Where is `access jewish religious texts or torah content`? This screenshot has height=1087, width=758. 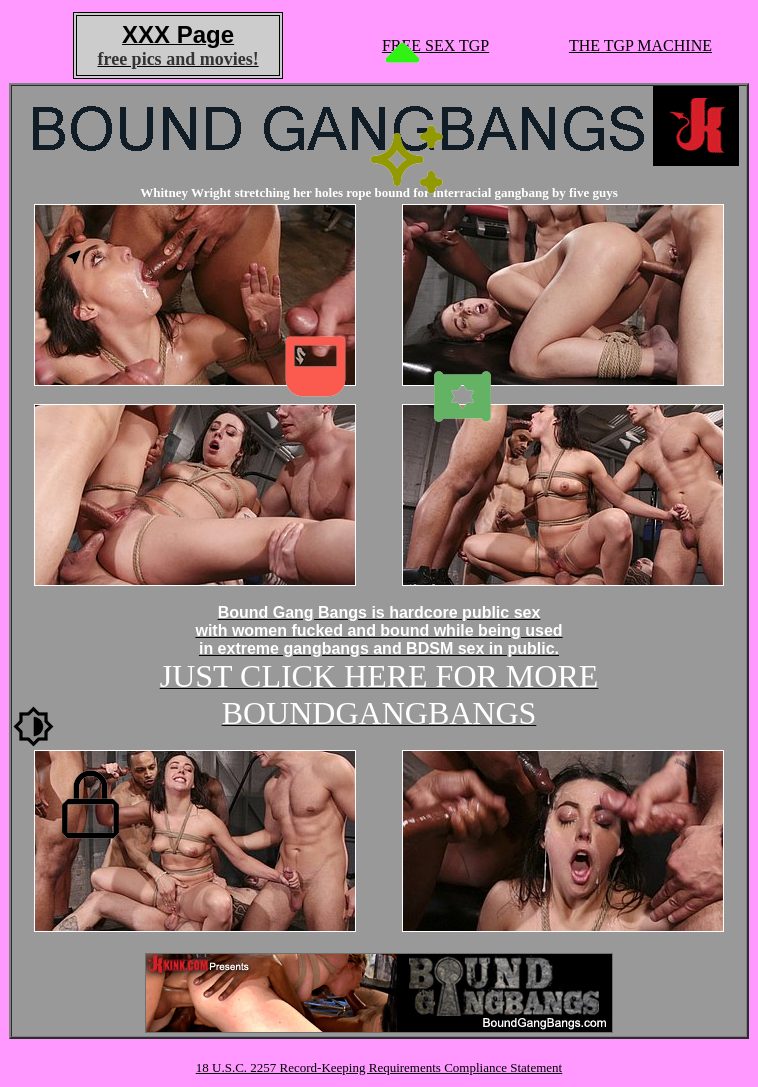 access jewish religious texts or torah content is located at coordinates (462, 396).